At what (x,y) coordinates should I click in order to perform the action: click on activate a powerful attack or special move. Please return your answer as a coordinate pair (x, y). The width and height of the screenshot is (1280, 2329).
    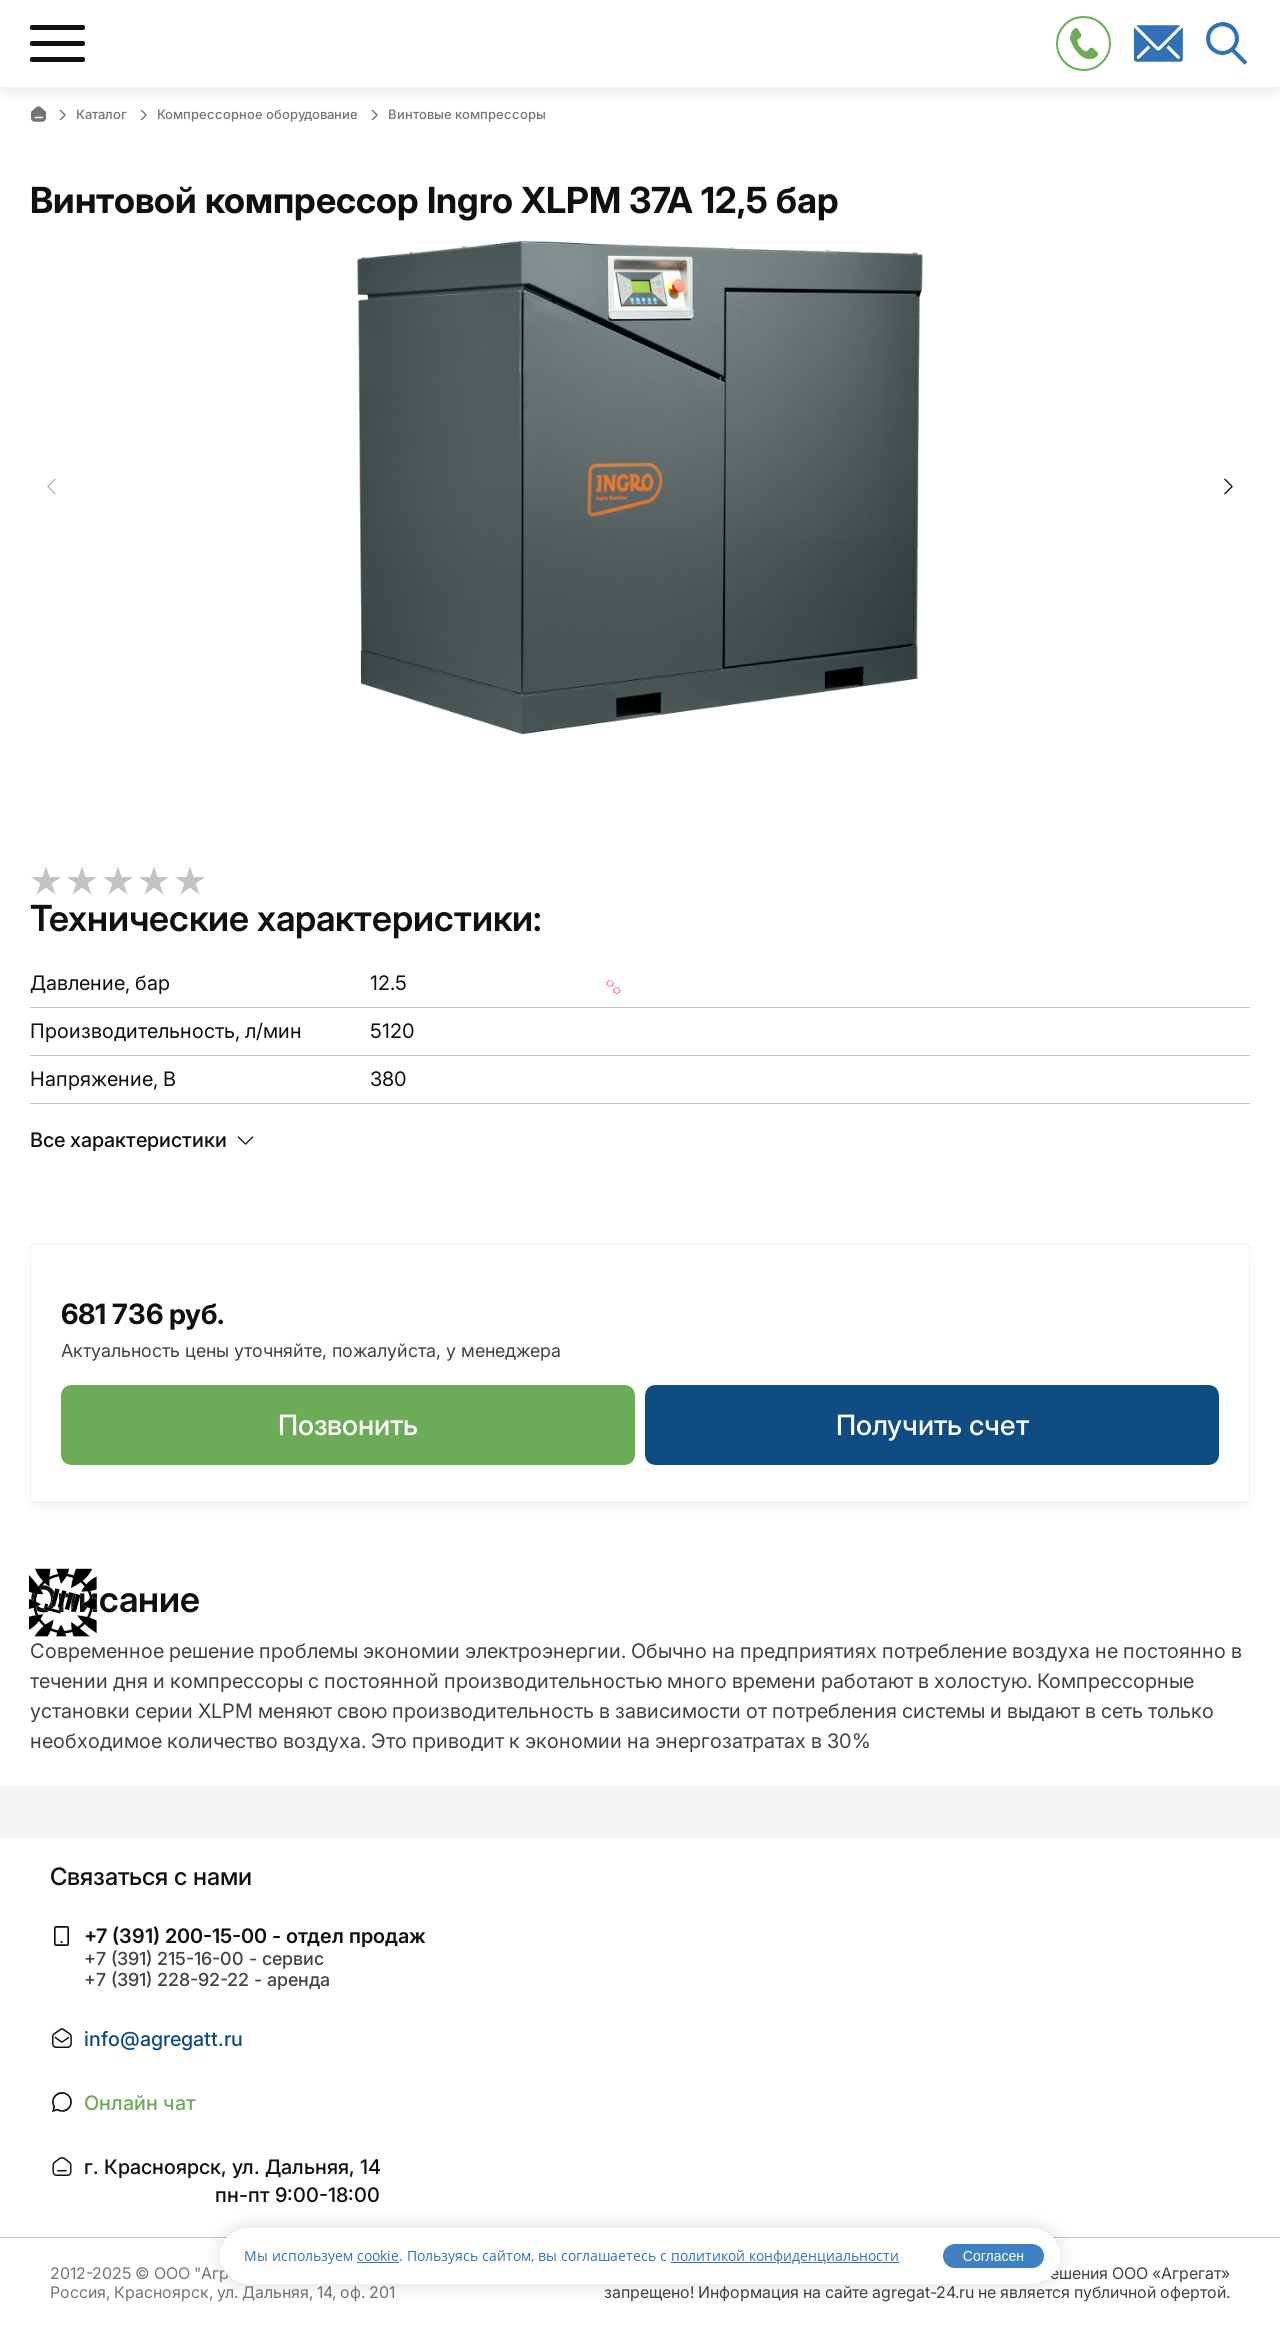
    Looking at the image, I should click on (62, 1602).